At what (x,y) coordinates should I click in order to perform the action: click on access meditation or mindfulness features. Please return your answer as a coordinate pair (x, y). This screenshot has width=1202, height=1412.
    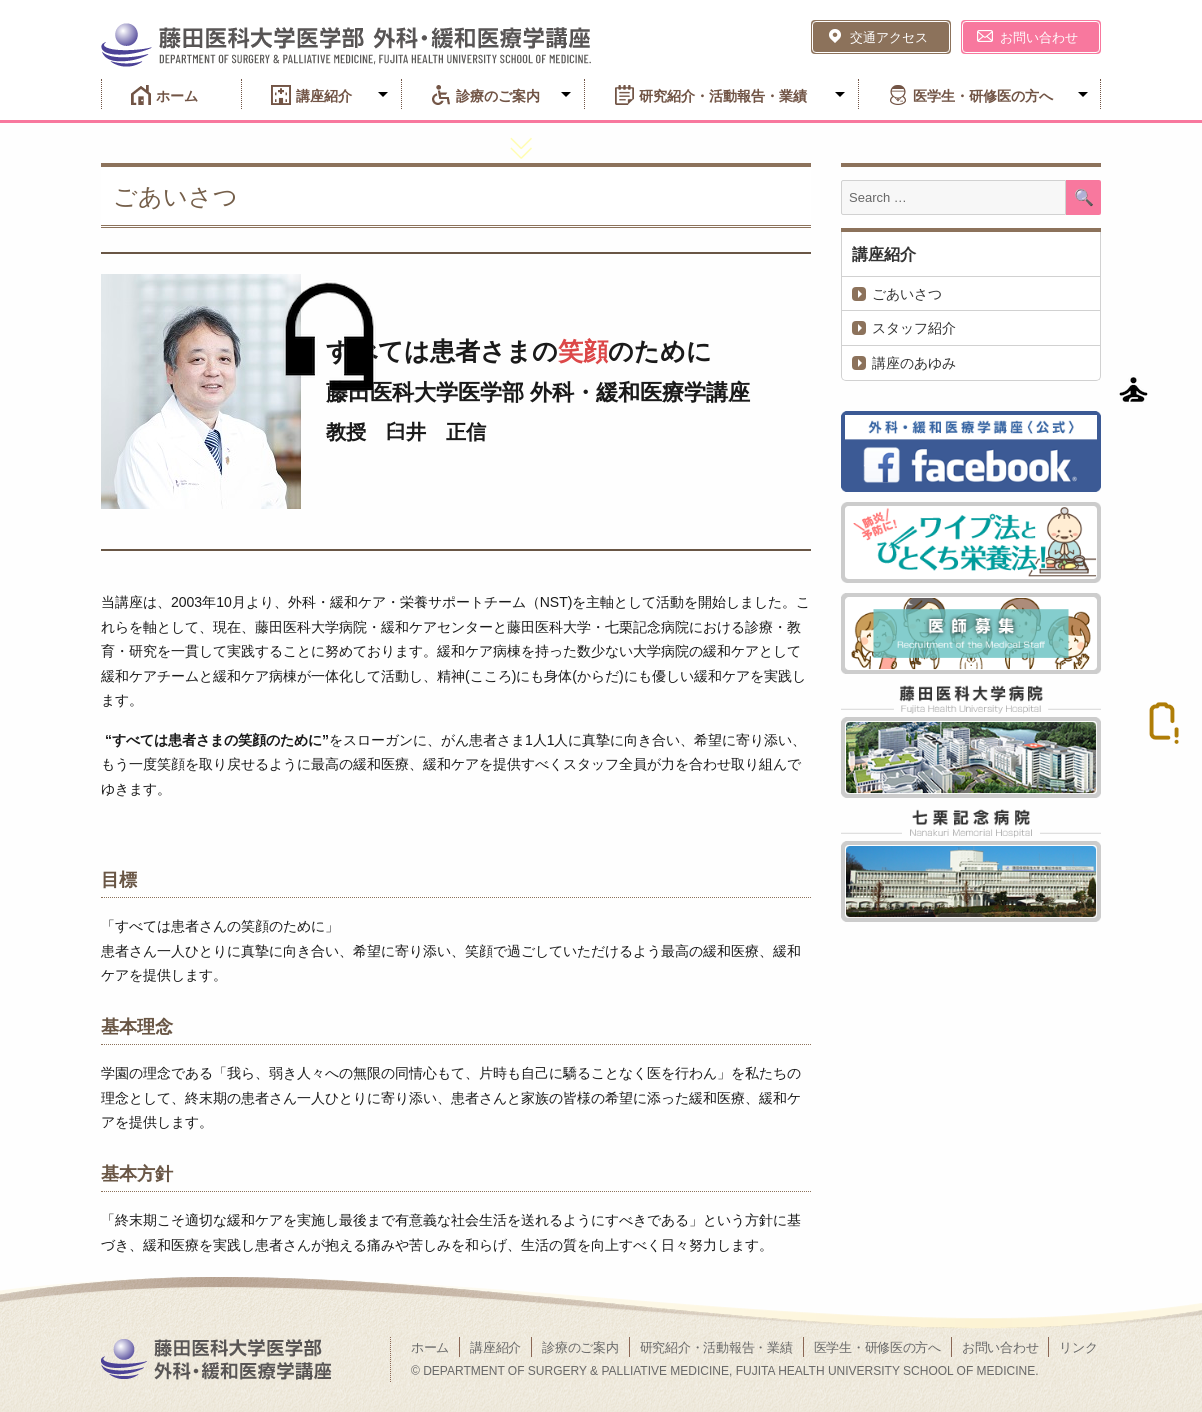
    Looking at the image, I should click on (1133, 389).